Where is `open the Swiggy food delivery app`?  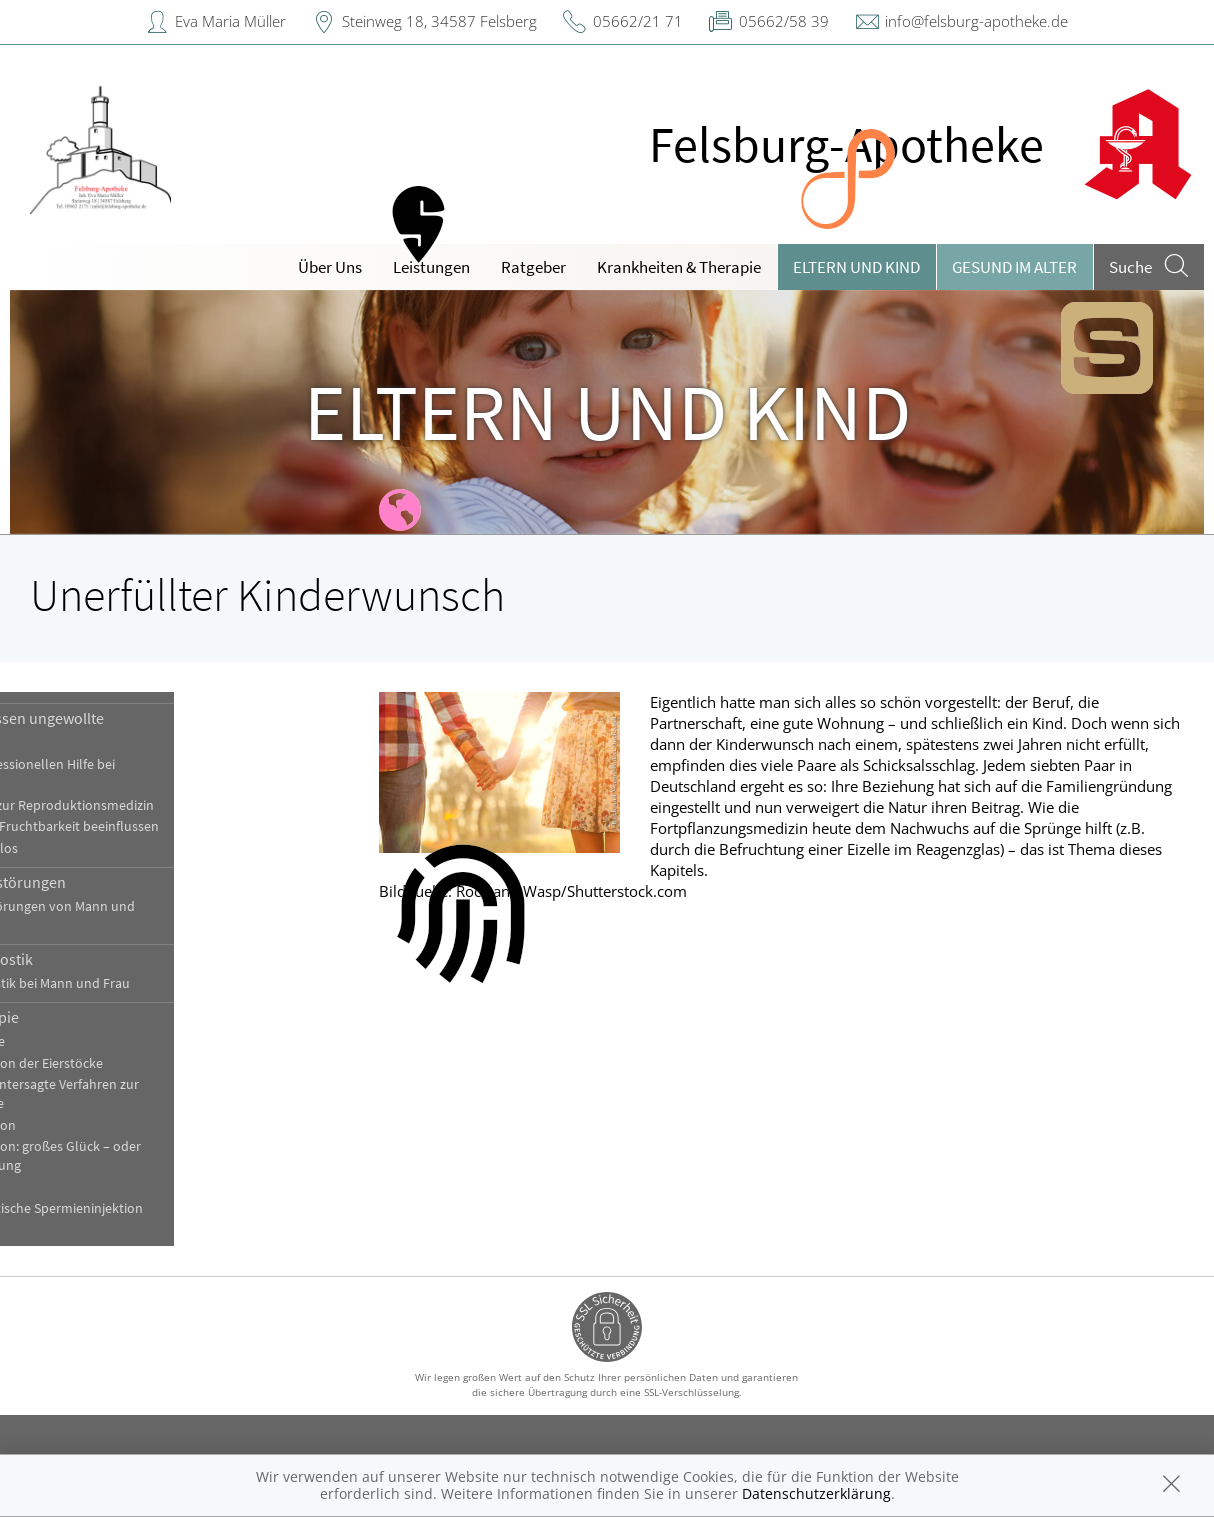
open the Swiggy food delivery app is located at coordinates (418, 224).